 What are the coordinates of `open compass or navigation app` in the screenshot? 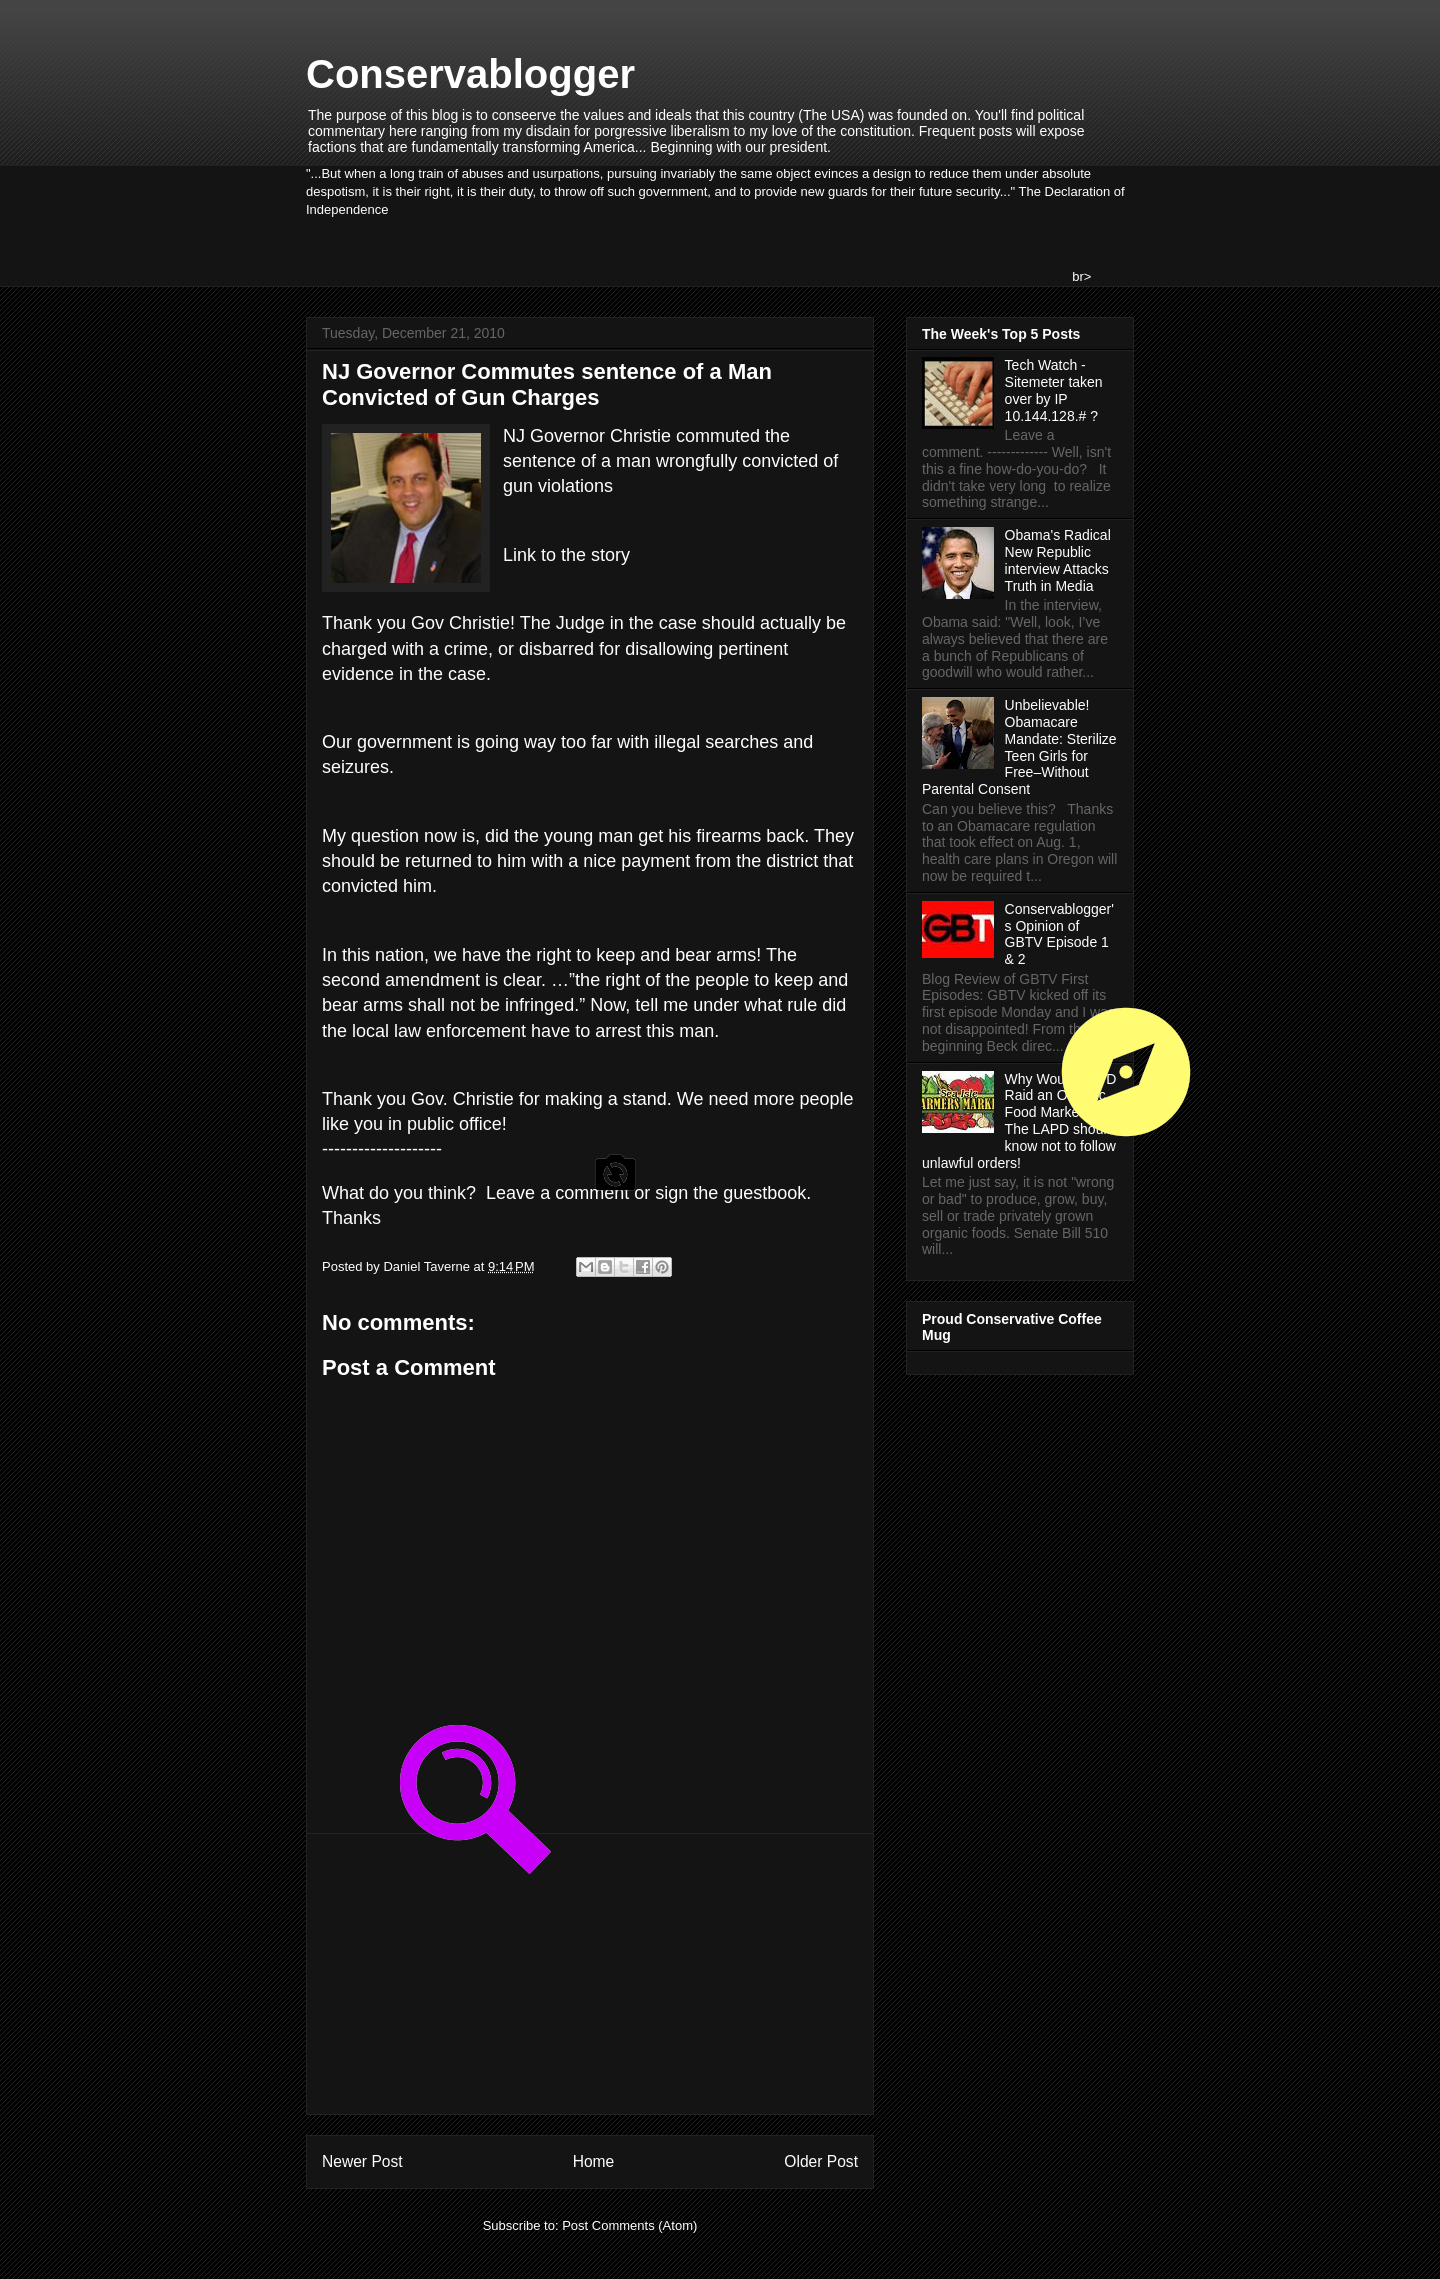 It's located at (1126, 1072).